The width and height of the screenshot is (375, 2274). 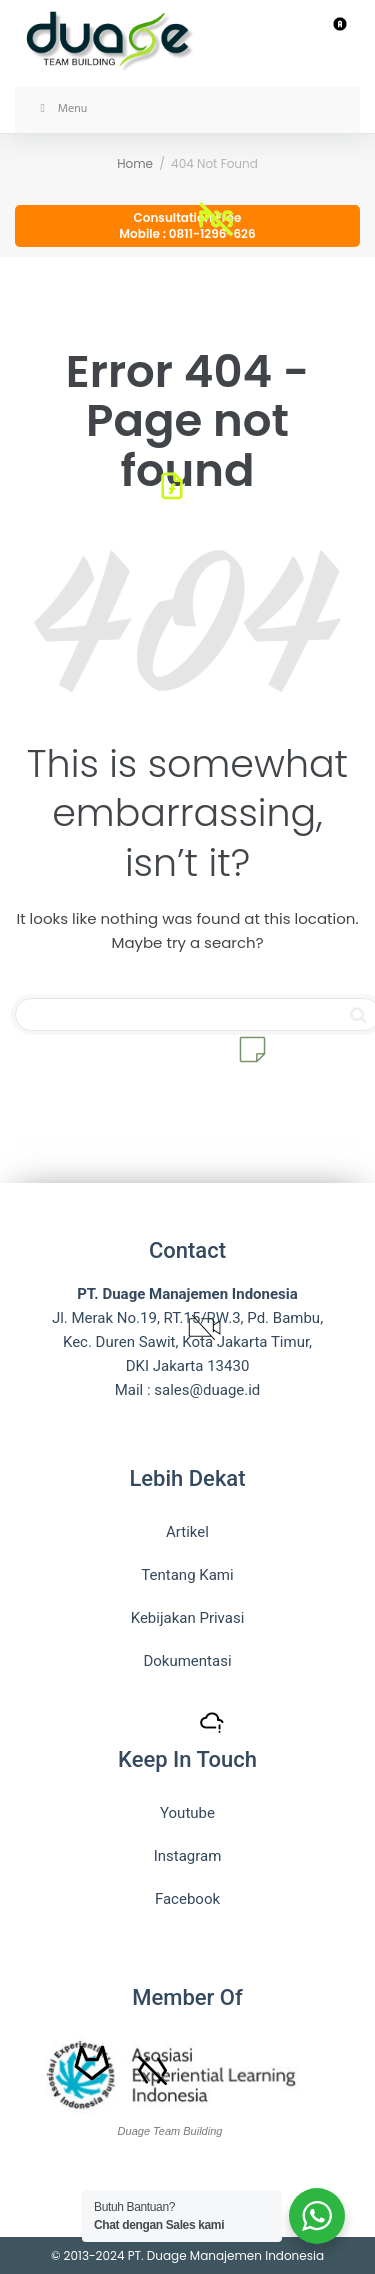 I want to click on disable code or markup view, so click(x=152, y=2070).